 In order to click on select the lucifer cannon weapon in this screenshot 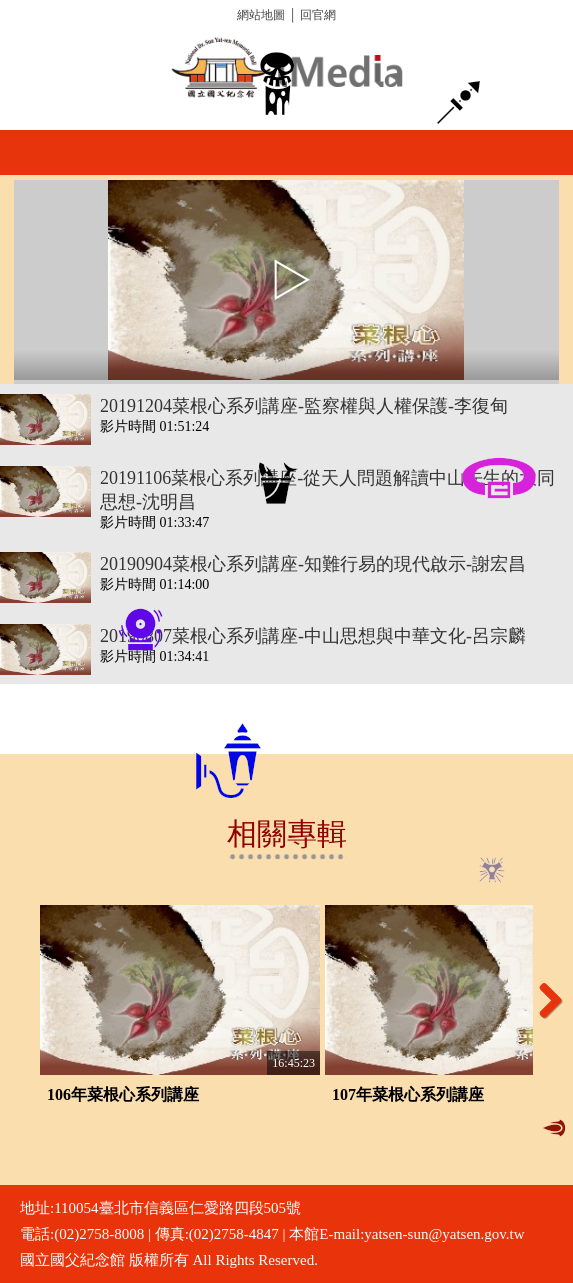, I will do `click(554, 1128)`.